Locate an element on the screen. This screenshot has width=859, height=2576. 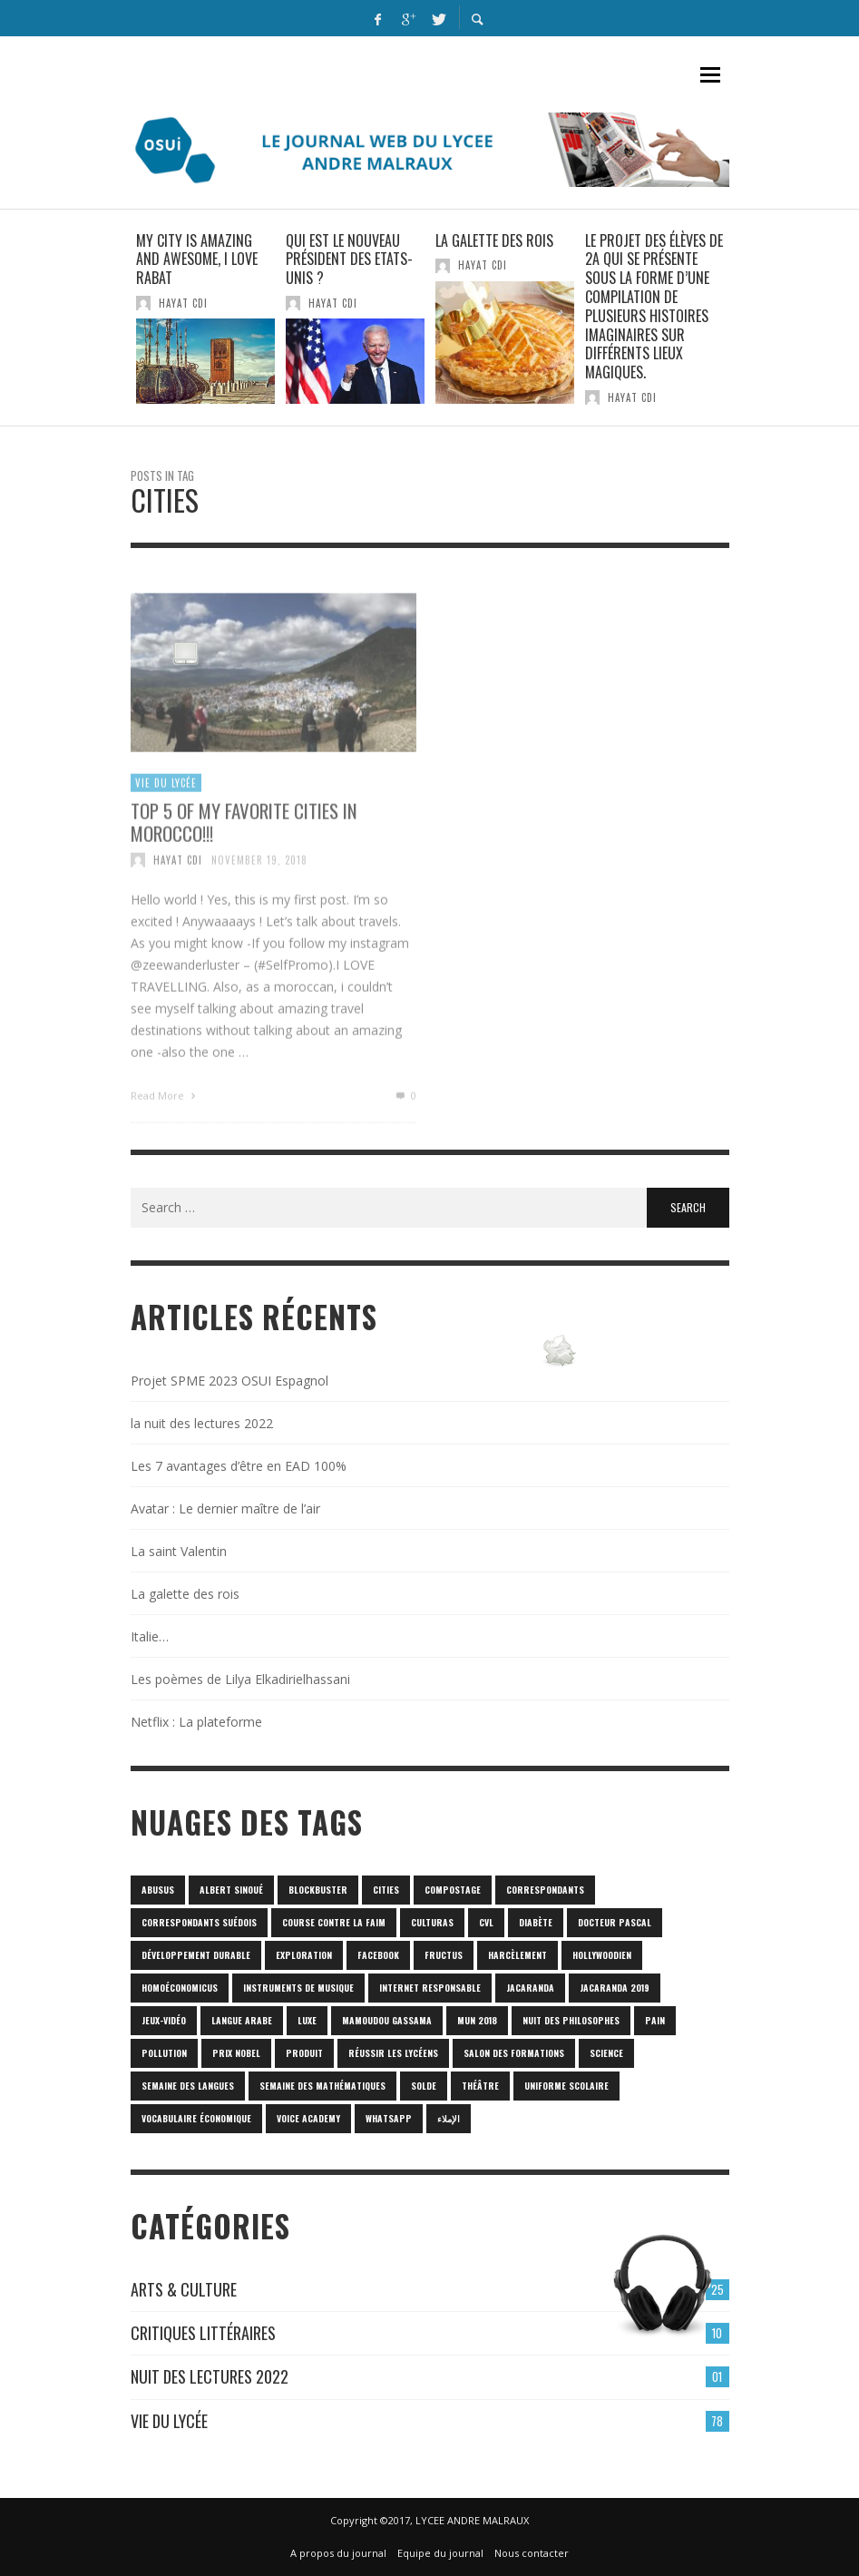
touchpad input device settings is located at coordinates (185, 653).